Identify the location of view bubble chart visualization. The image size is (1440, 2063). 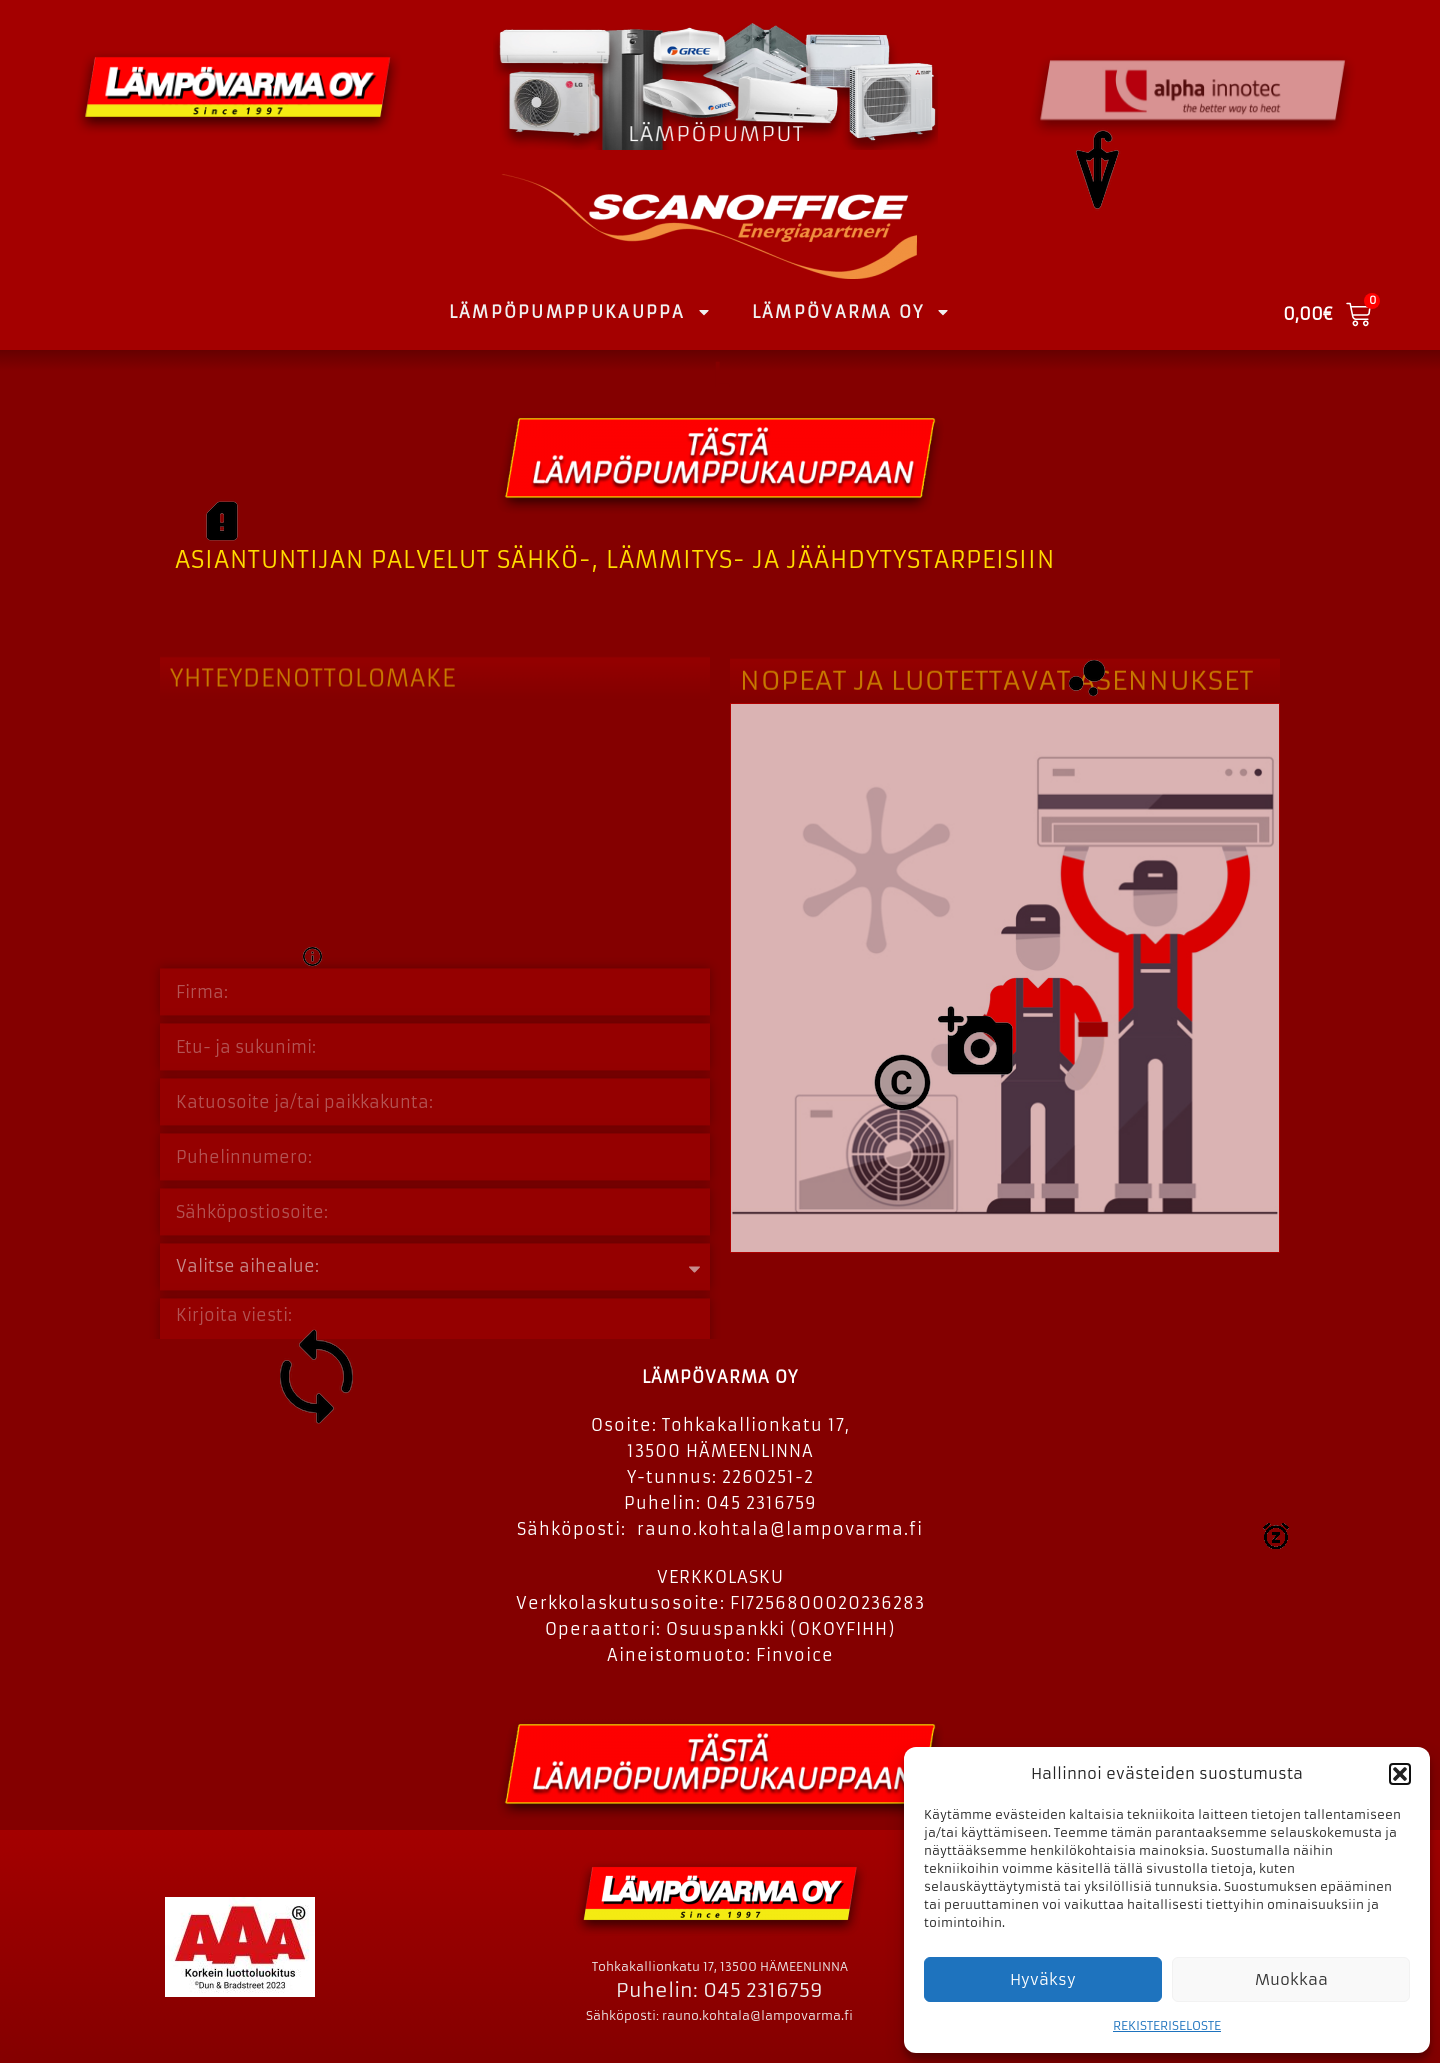
(1087, 678).